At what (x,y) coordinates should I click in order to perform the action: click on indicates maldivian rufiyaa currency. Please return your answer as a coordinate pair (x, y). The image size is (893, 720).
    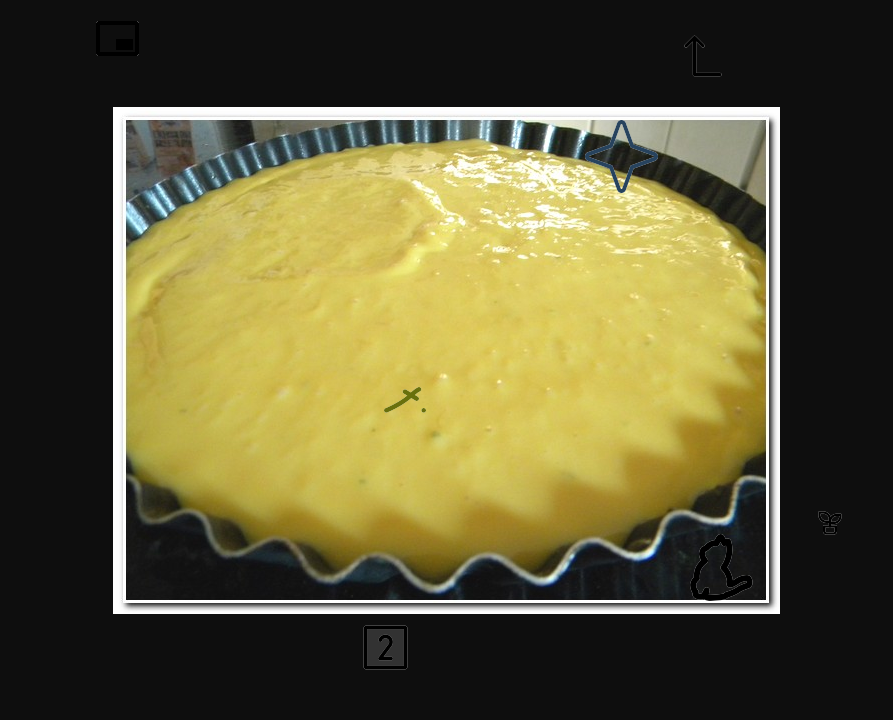
    Looking at the image, I should click on (405, 401).